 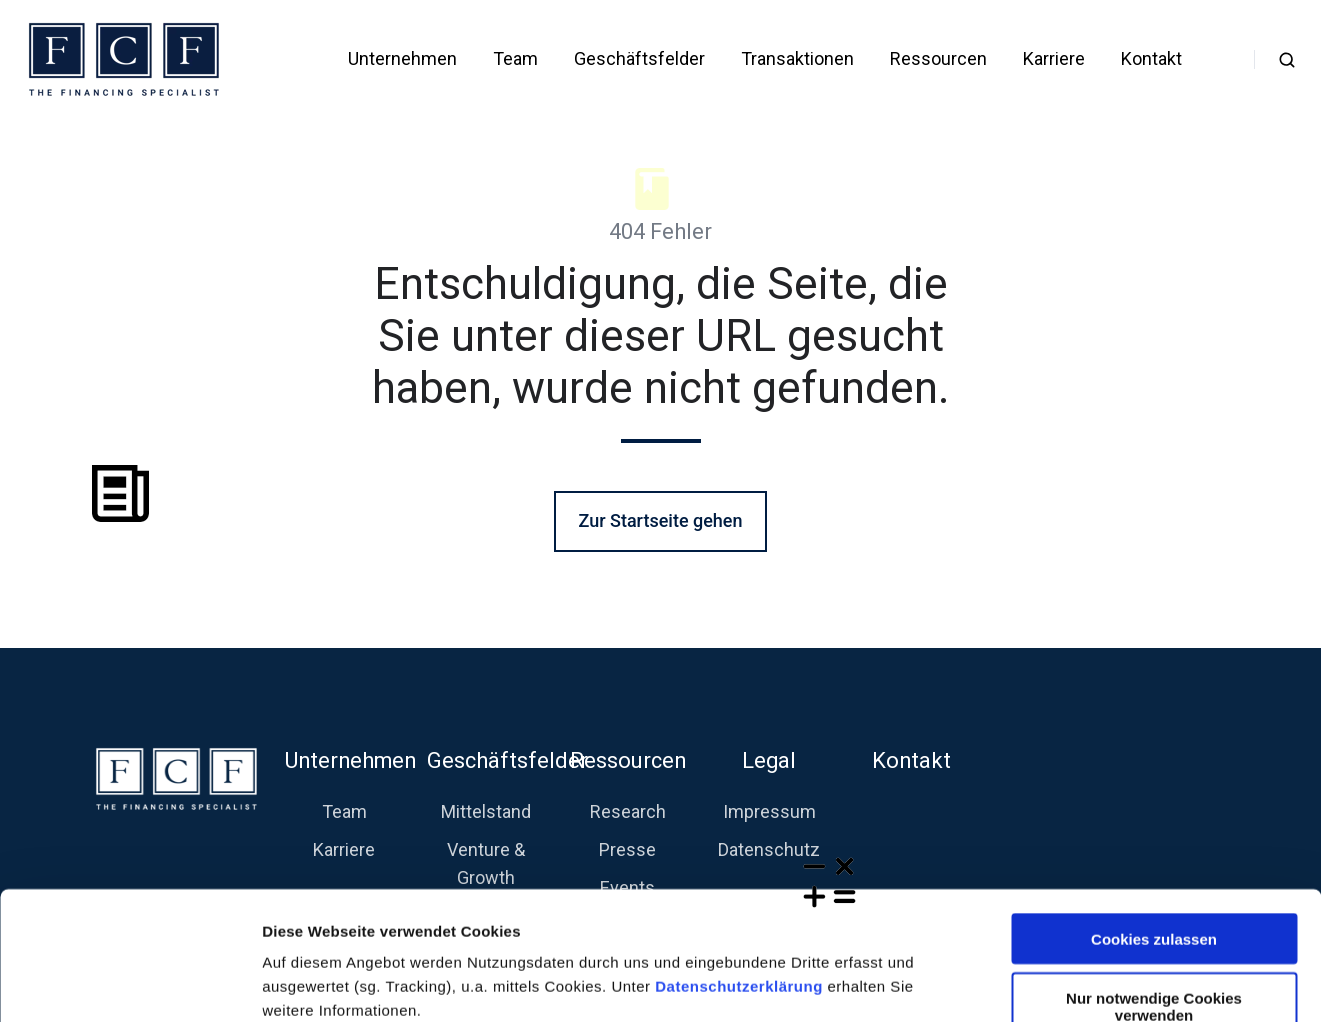 I want to click on open calculator or math tools, so click(x=829, y=881).